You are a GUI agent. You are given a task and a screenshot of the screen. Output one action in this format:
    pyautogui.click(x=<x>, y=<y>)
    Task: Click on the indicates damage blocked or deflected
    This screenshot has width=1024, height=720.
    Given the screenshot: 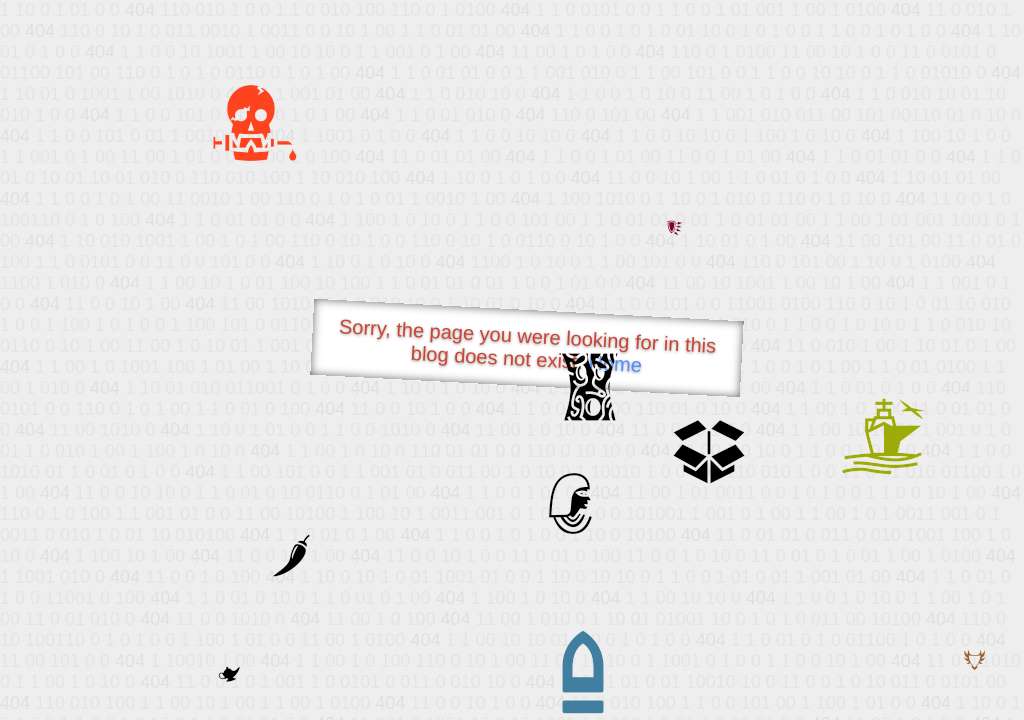 What is the action you would take?
    pyautogui.click(x=675, y=228)
    